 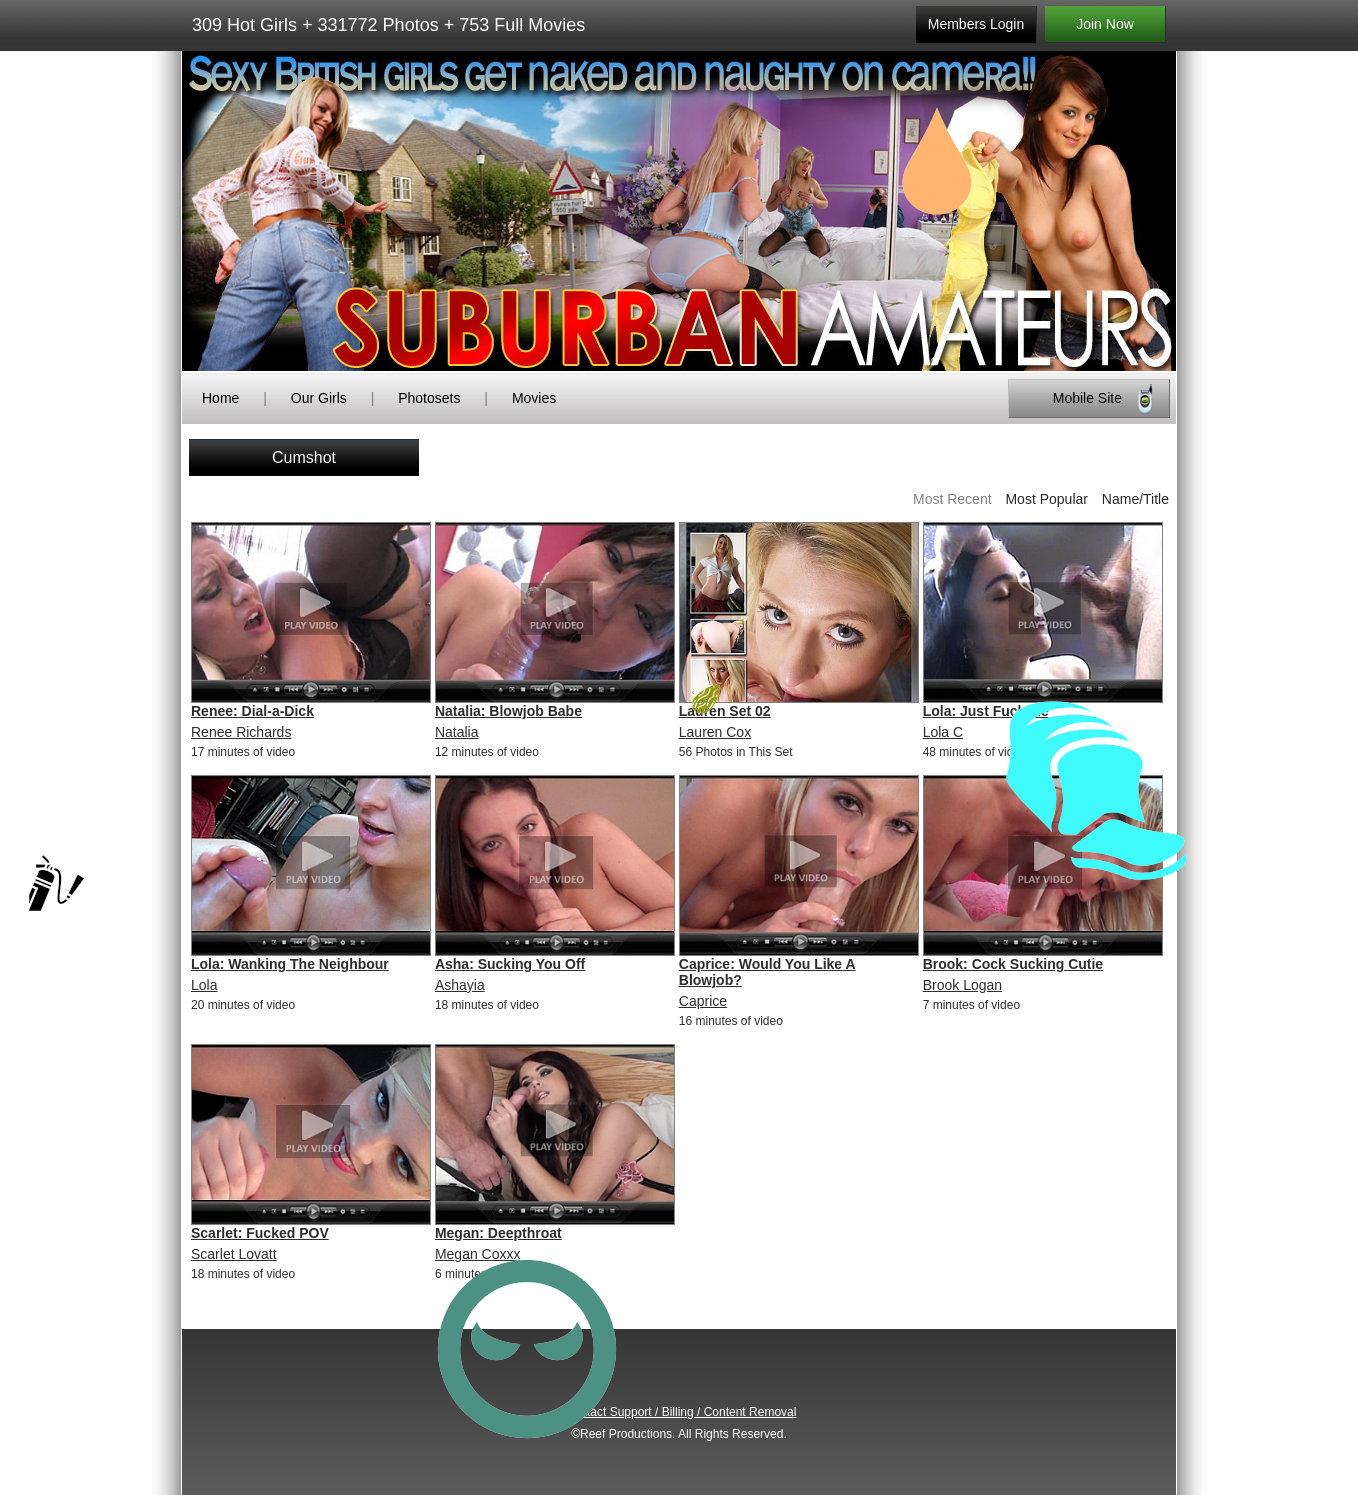 What do you see at coordinates (937, 161) in the screenshot?
I see `indicates water or hydration level` at bounding box center [937, 161].